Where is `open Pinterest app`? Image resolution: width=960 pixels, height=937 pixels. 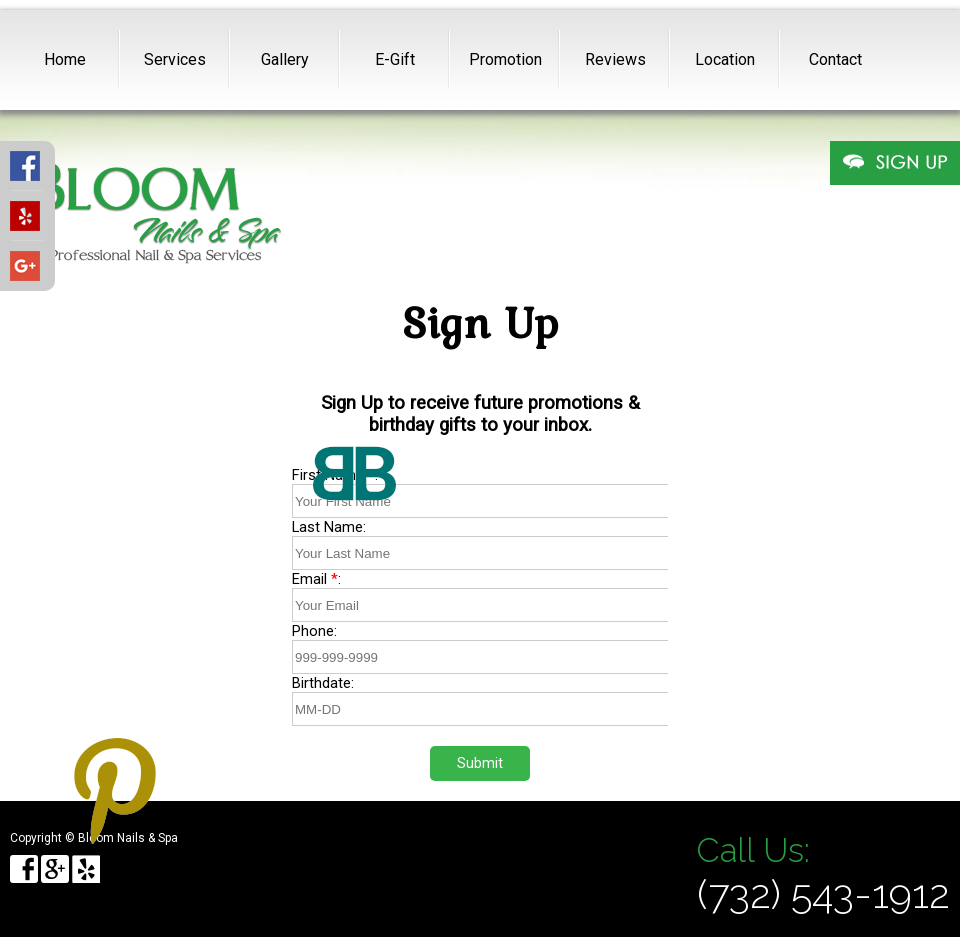 open Pinterest app is located at coordinates (115, 791).